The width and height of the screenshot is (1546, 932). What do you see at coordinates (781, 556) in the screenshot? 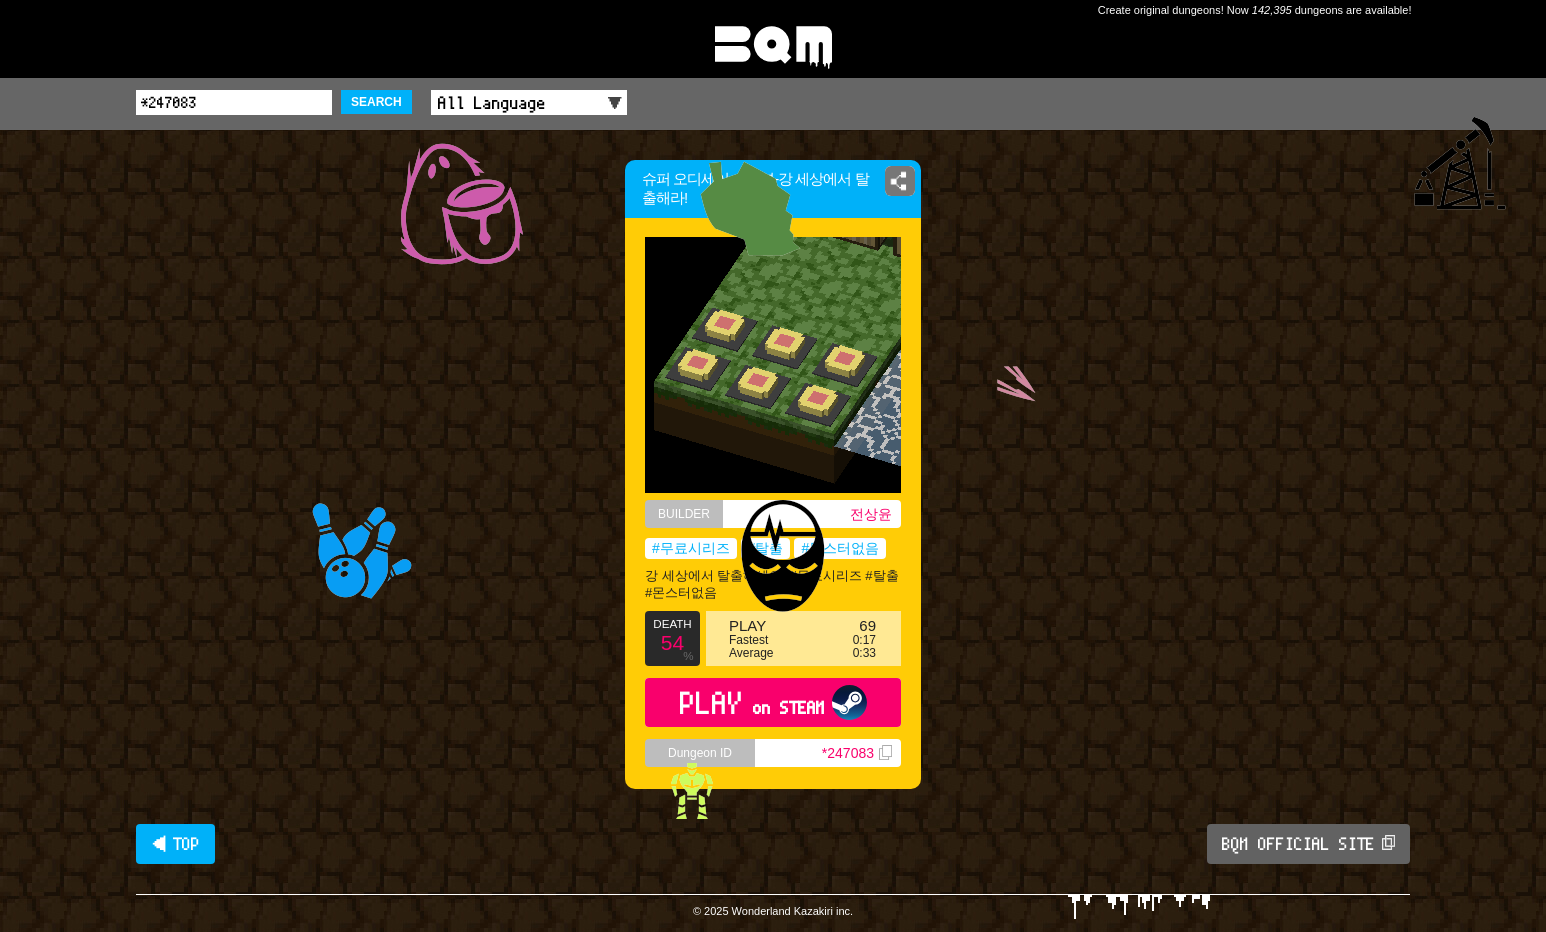
I see `indicates player is in a coma or unconscious state` at bounding box center [781, 556].